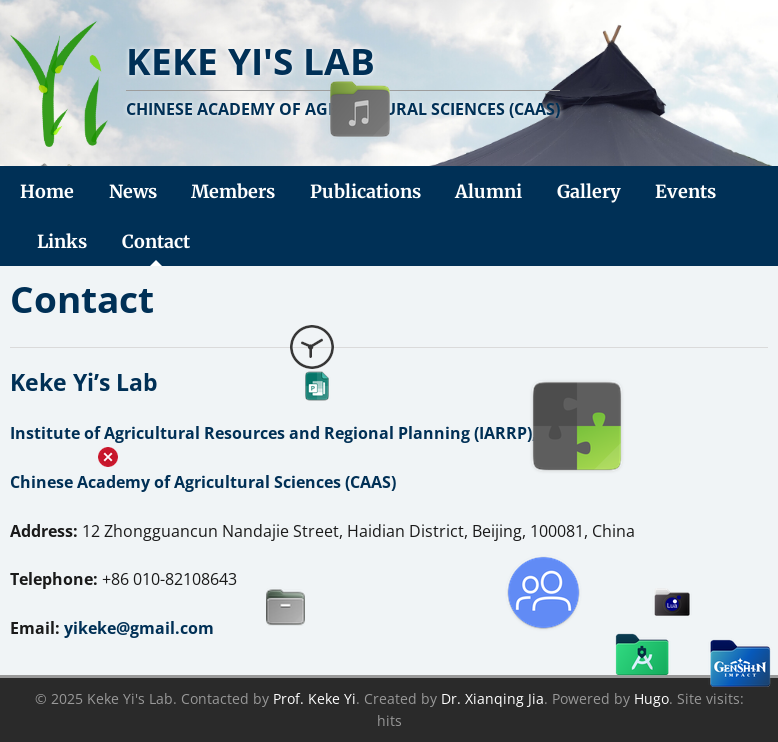 The image size is (778, 742). Describe the element at coordinates (285, 606) in the screenshot. I see `open the file manager application` at that location.